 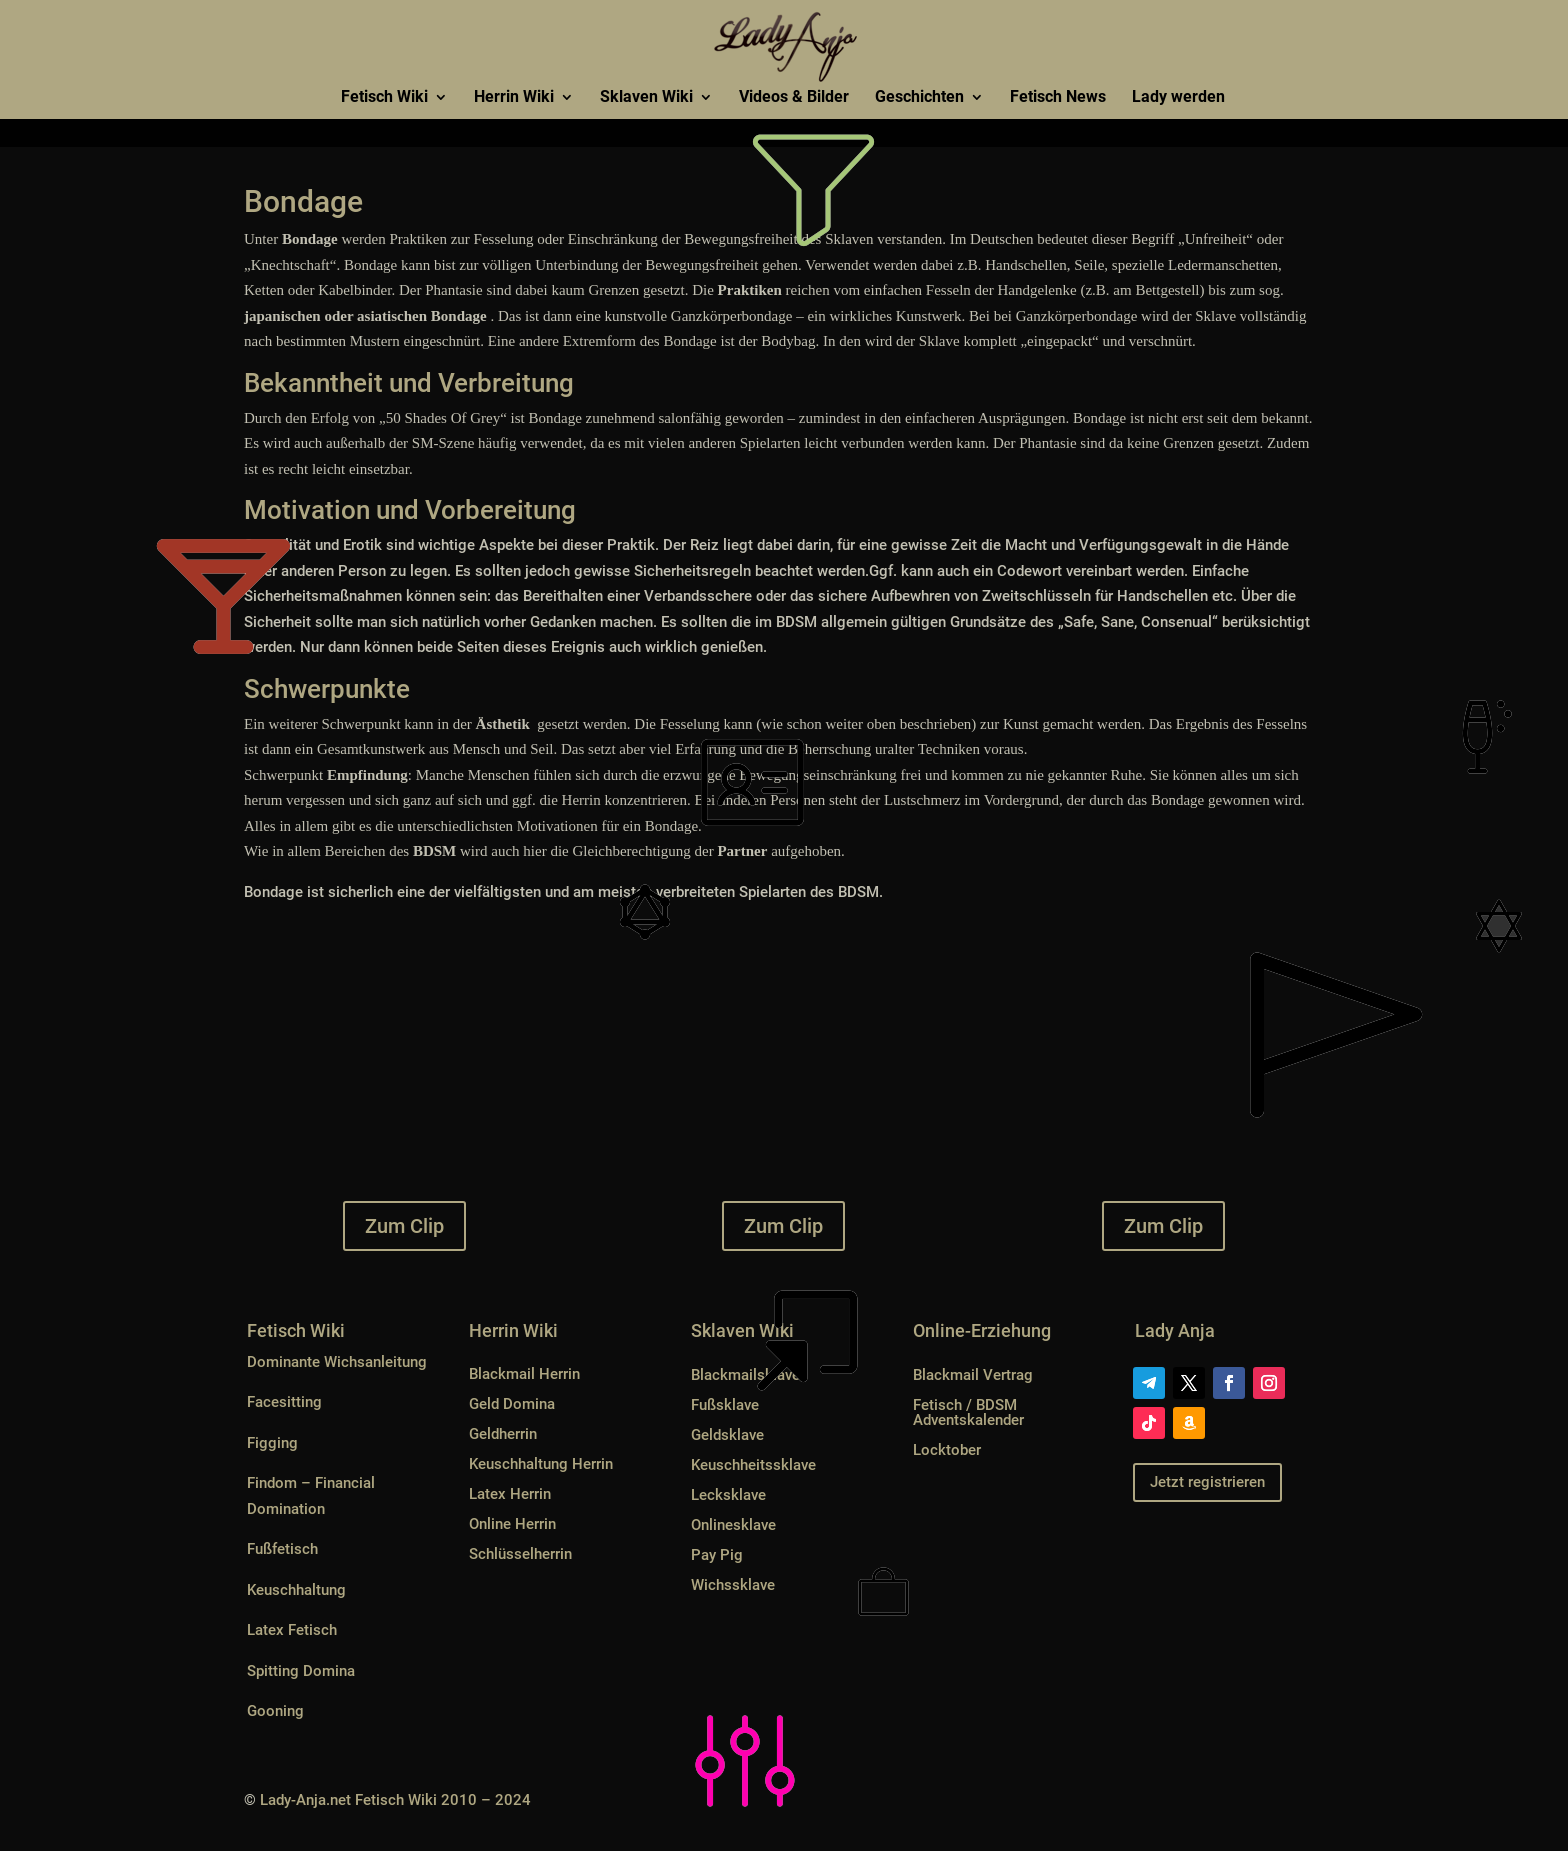 I want to click on view bar or cocktail menu, so click(x=223, y=596).